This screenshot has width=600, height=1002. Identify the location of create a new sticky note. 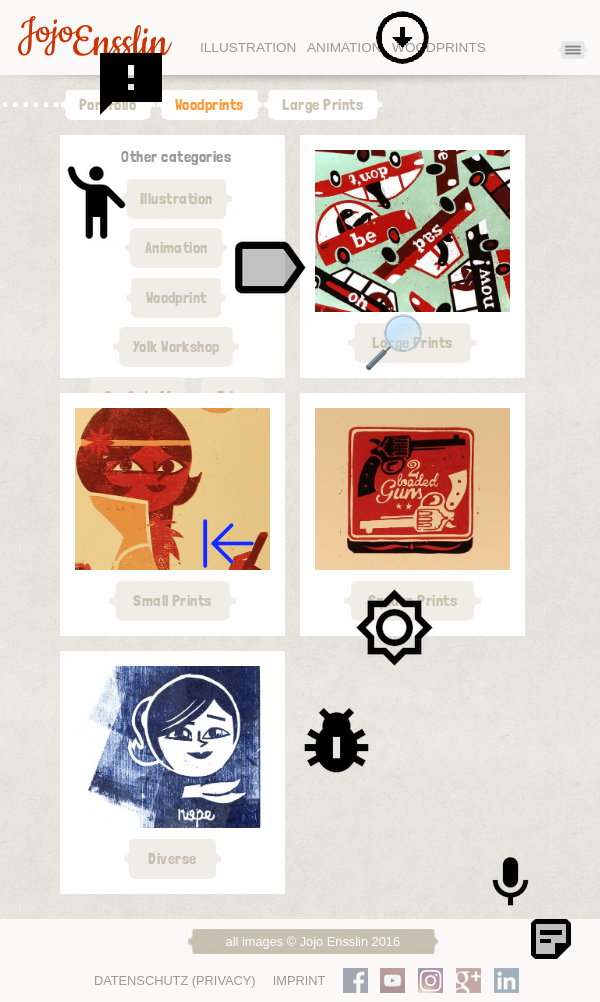
(551, 939).